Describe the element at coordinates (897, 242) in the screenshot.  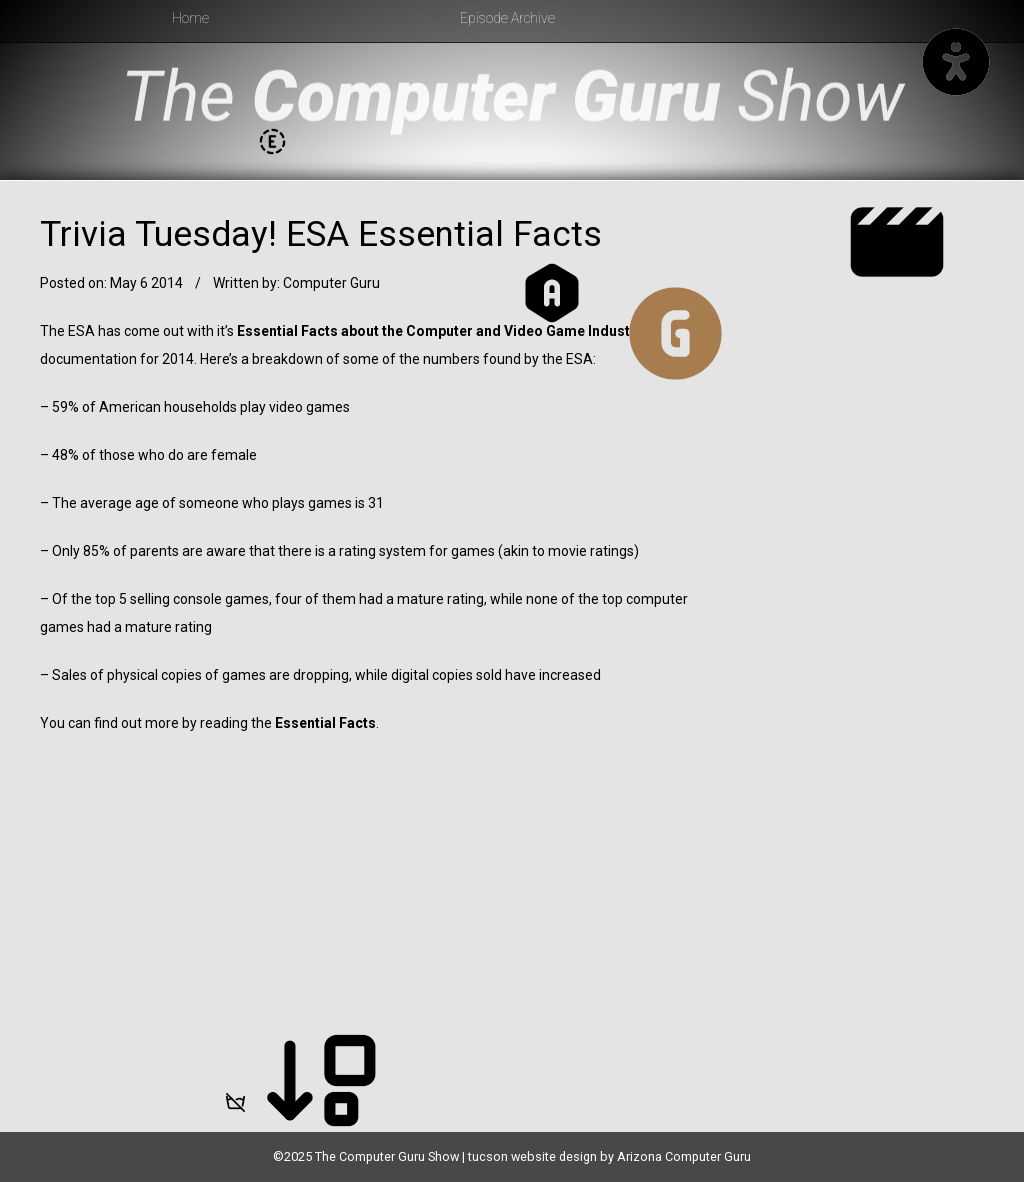
I see `access video or film content` at that location.